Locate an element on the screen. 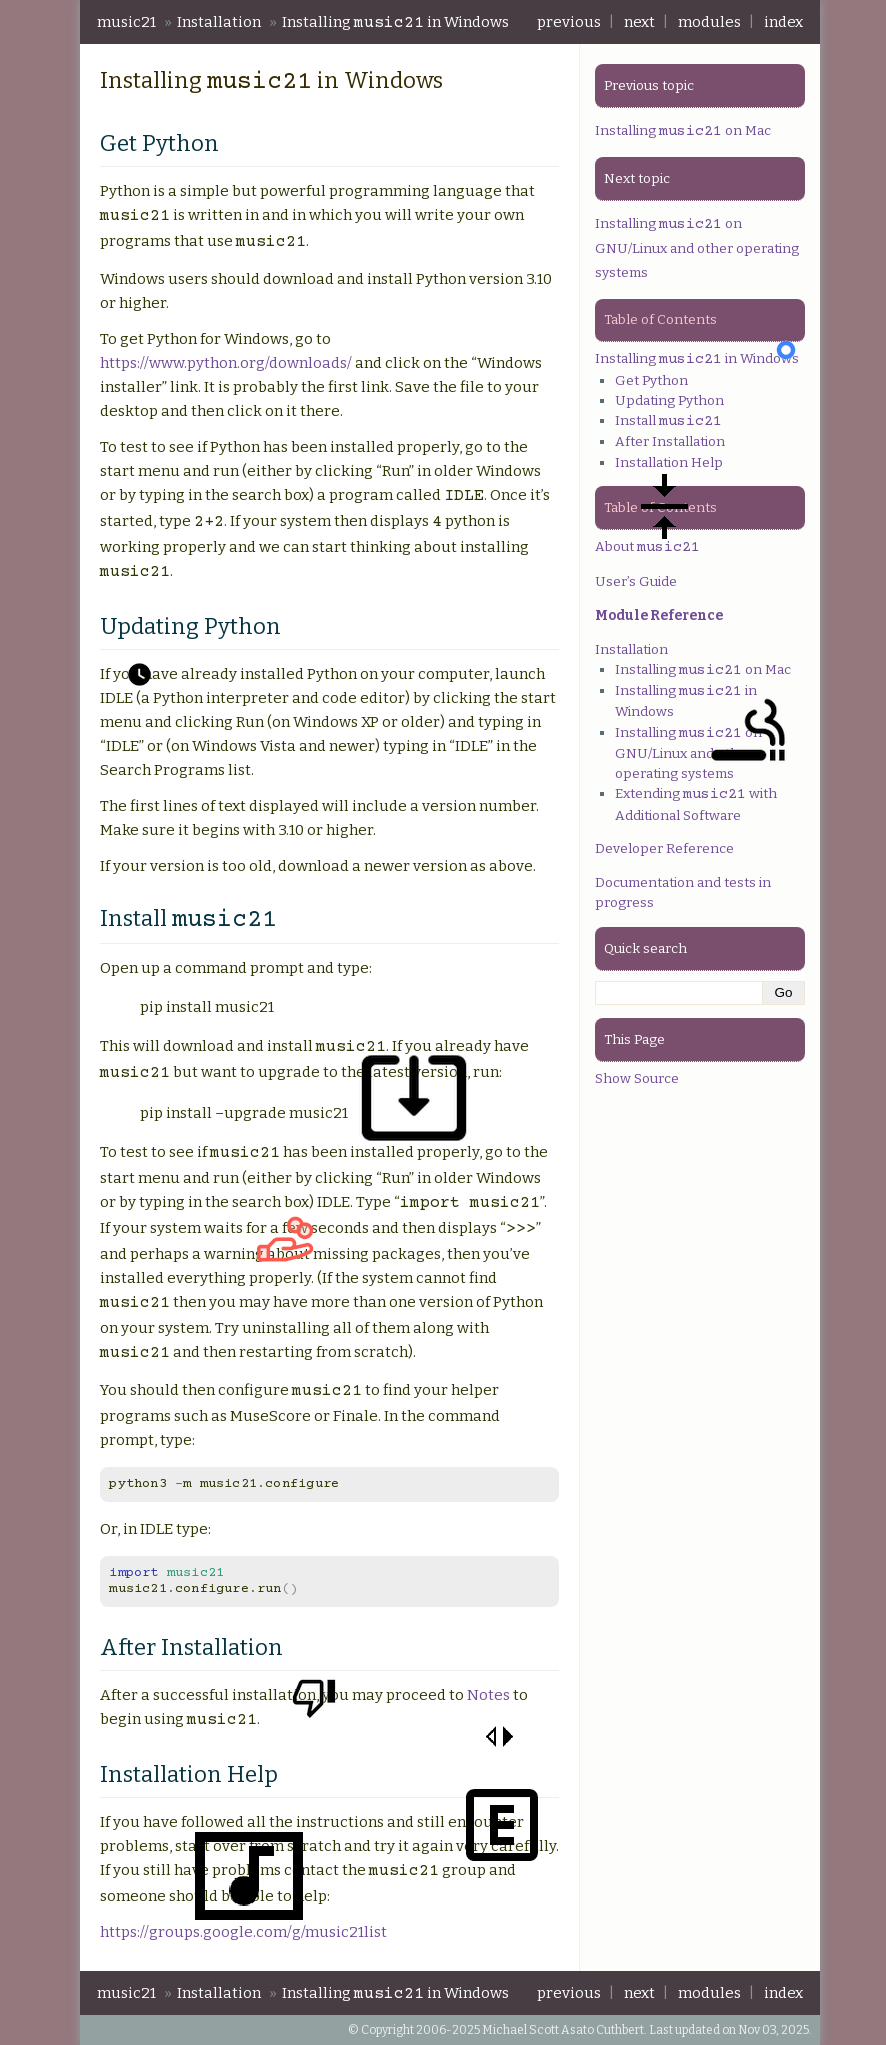 The width and height of the screenshot is (886, 2045). indicates explicit content warning is located at coordinates (502, 1825).